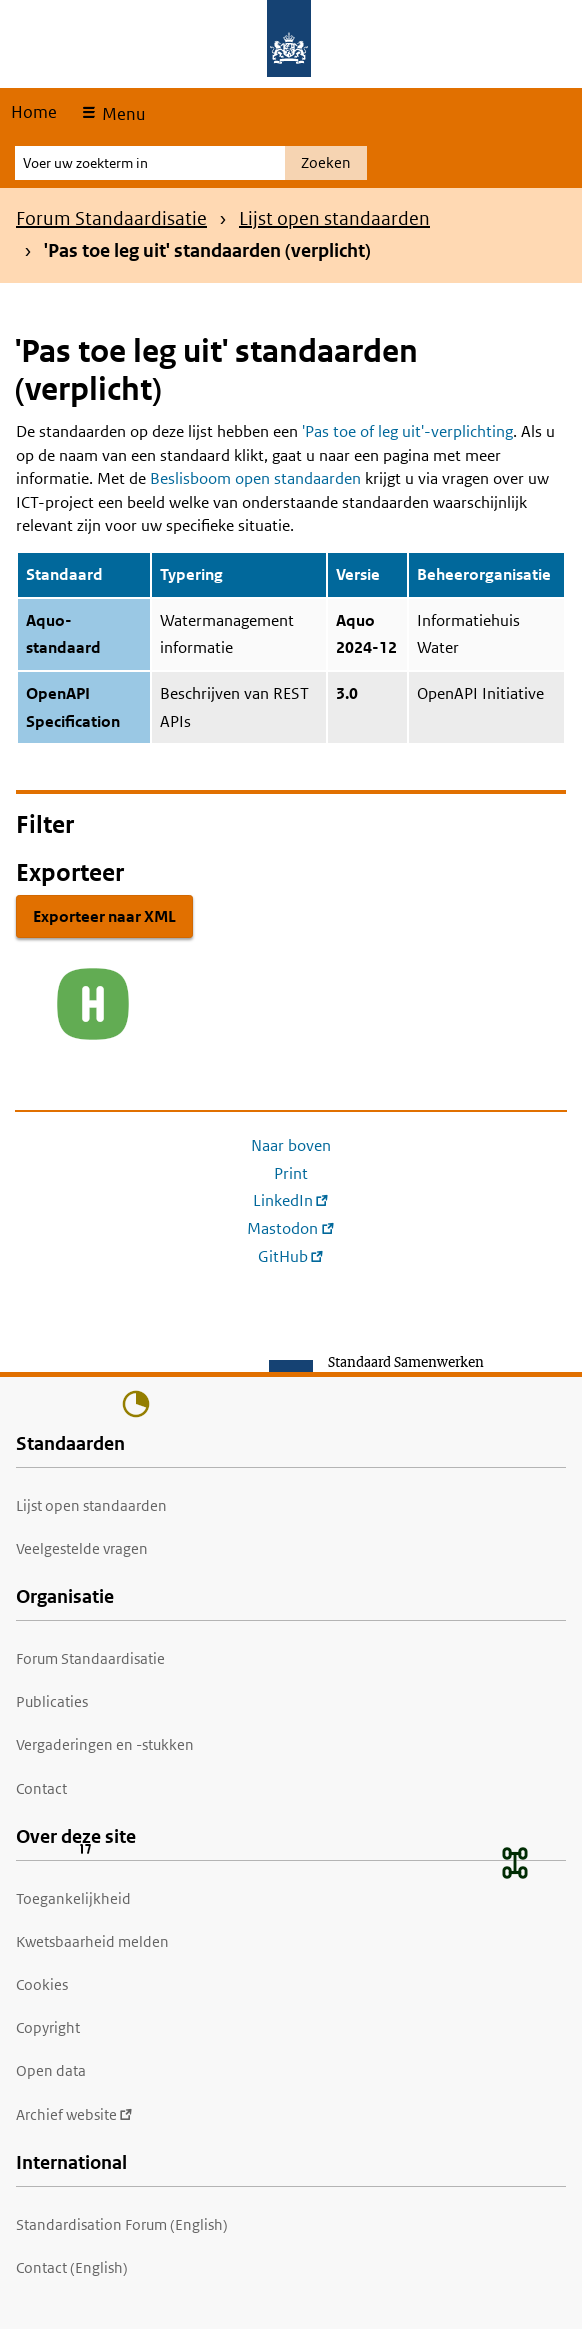 The height and width of the screenshot is (2330, 582). What do you see at coordinates (136, 1404) in the screenshot?
I see `indicates 30% progress or completion` at bounding box center [136, 1404].